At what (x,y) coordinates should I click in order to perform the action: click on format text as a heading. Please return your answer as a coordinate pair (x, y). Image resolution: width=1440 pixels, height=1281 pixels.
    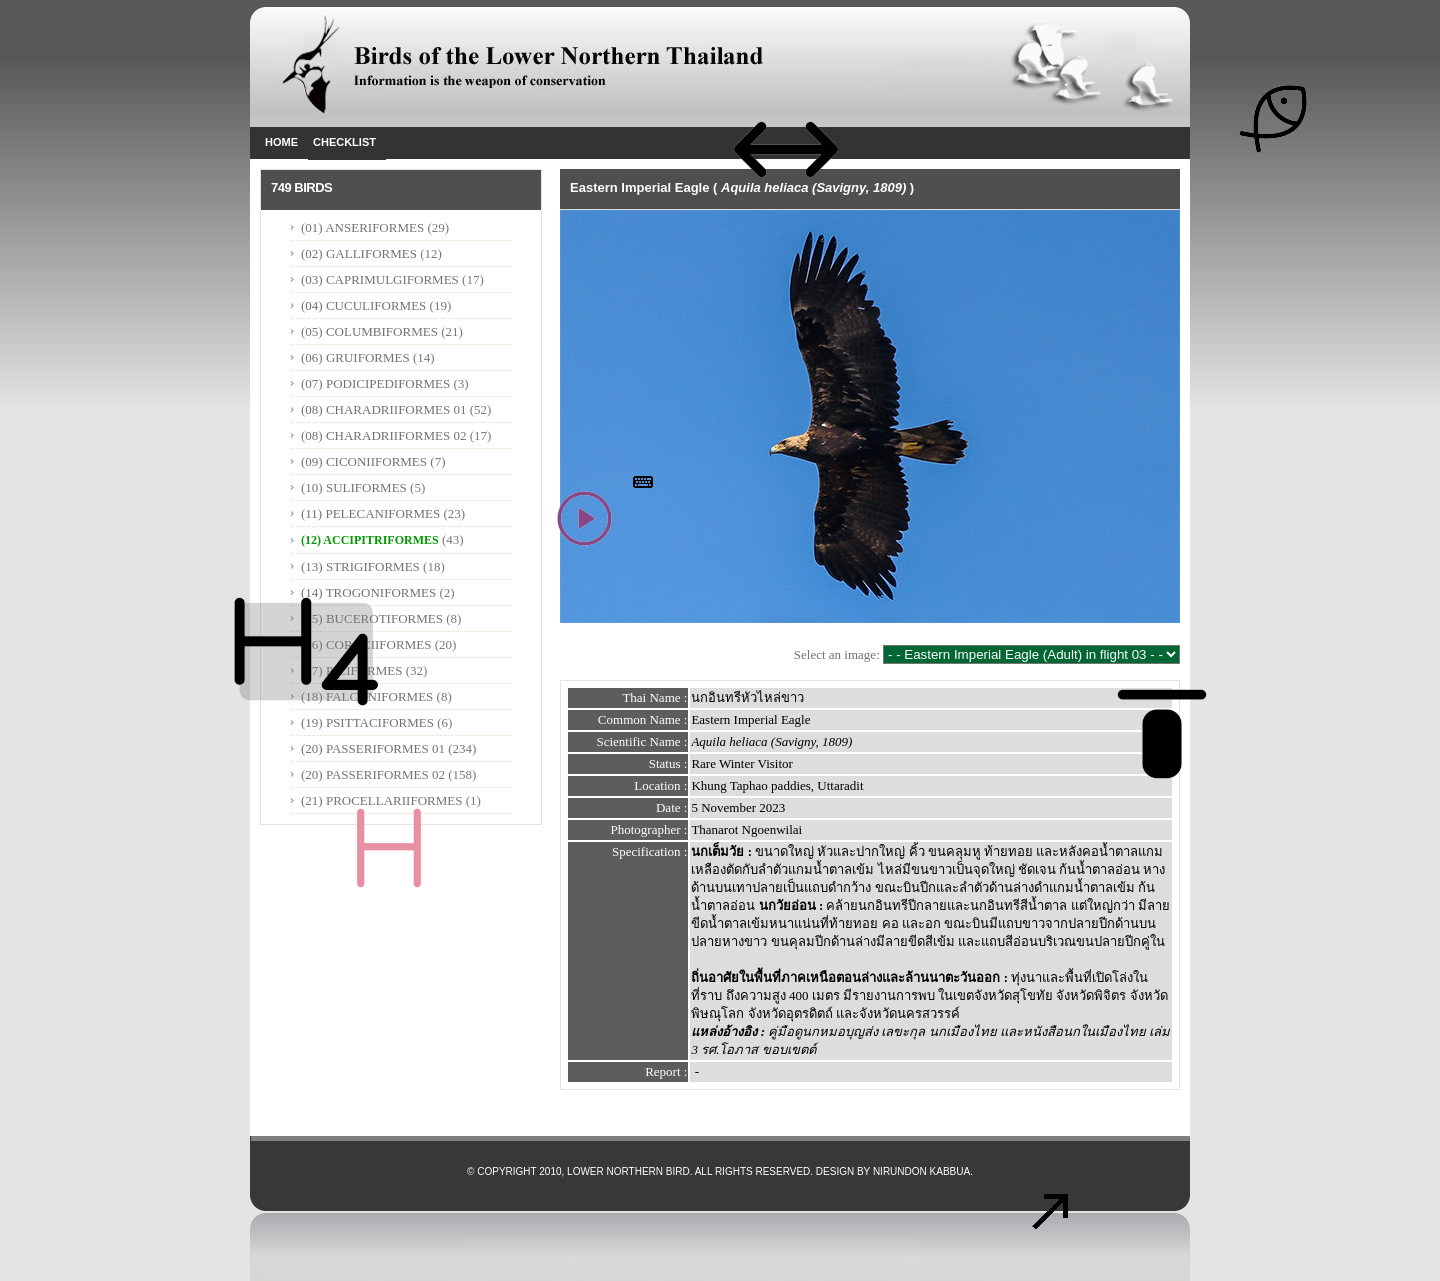
    Looking at the image, I should click on (389, 848).